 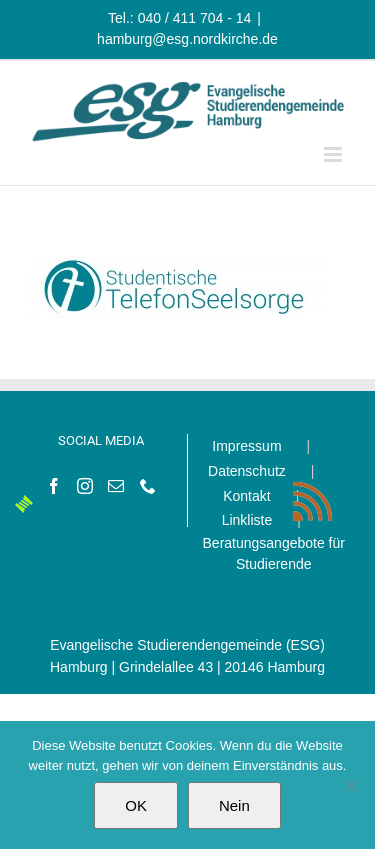 I want to click on open or view a thread, so click(x=24, y=504).